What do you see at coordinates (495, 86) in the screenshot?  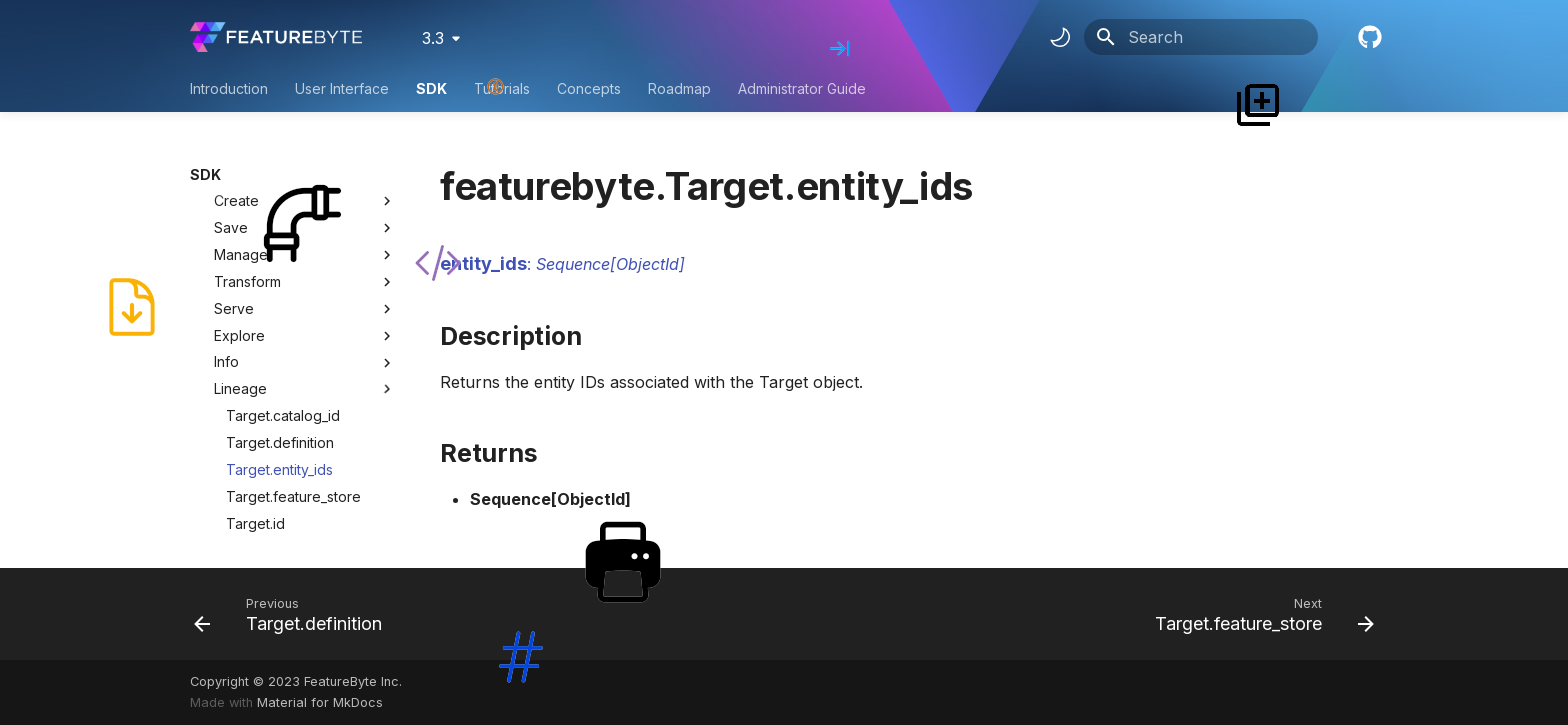 I see `tap to pay with contactless payment` at bounding box center [495, 86].